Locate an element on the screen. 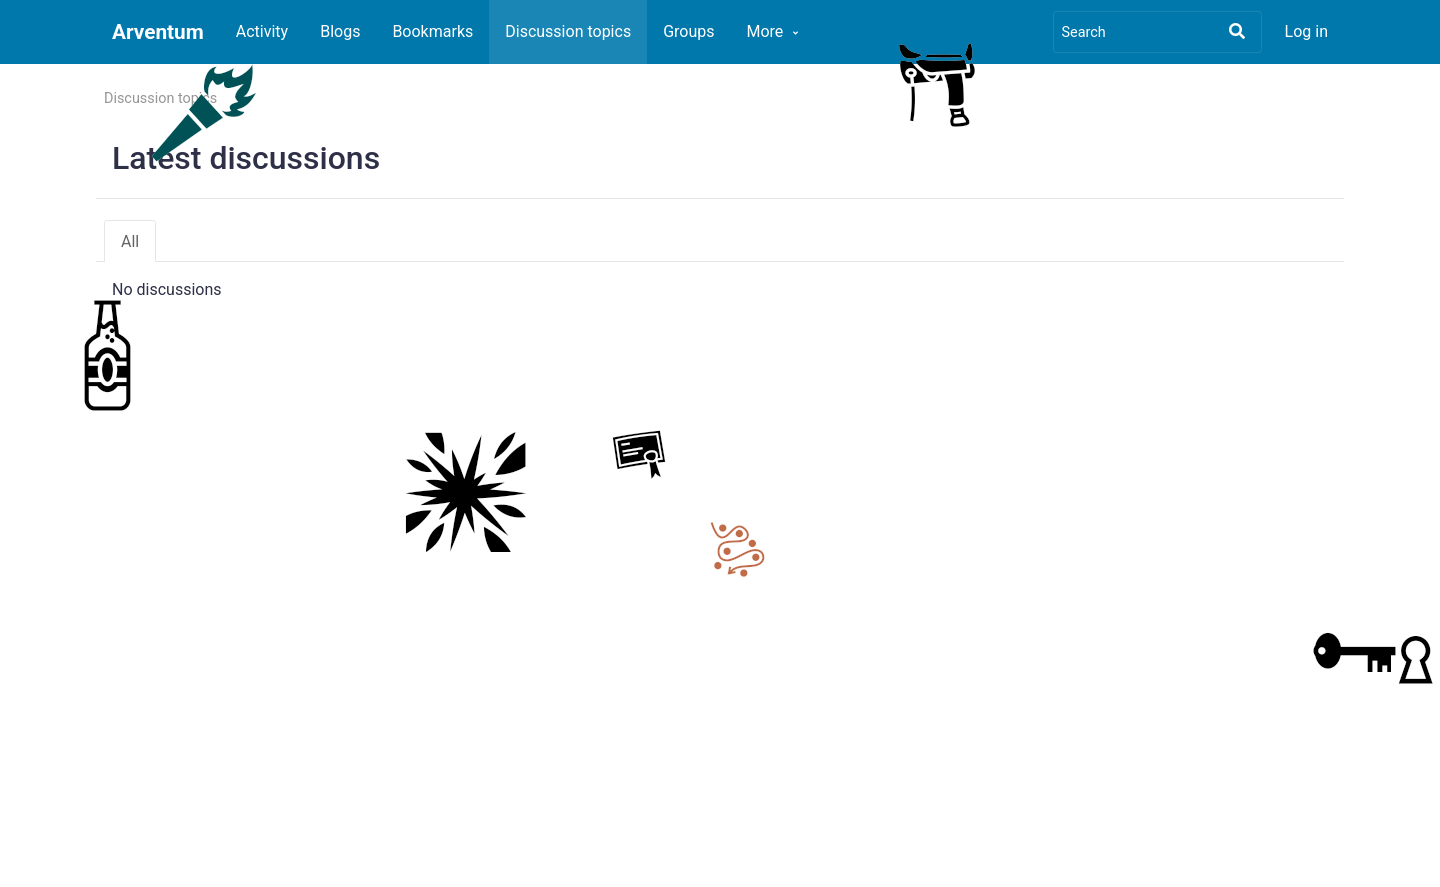  toggle flashlight or torch mode is located at coordinates (203, 109).